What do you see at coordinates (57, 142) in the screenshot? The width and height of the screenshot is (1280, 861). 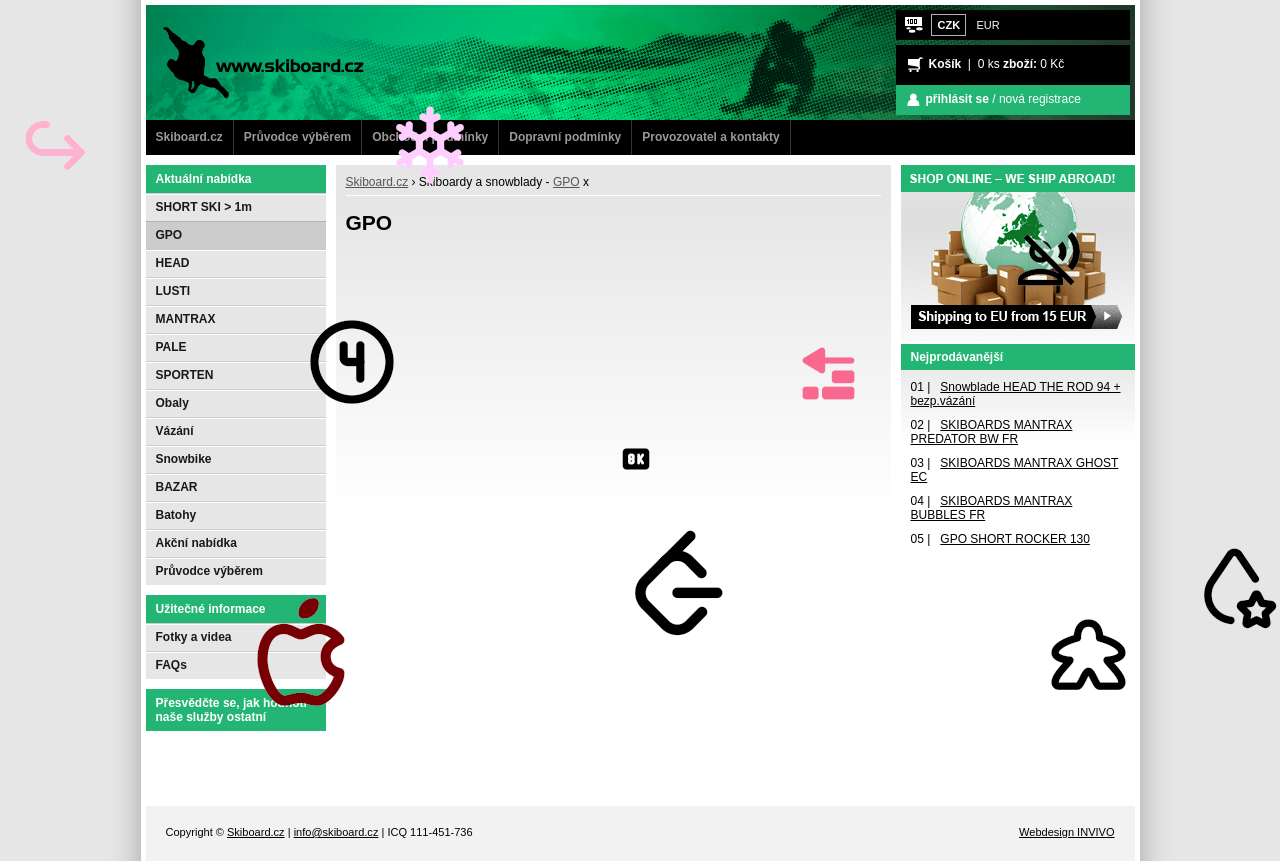 I see `go forward or navigate to next page` at bounding box center [57, 142].